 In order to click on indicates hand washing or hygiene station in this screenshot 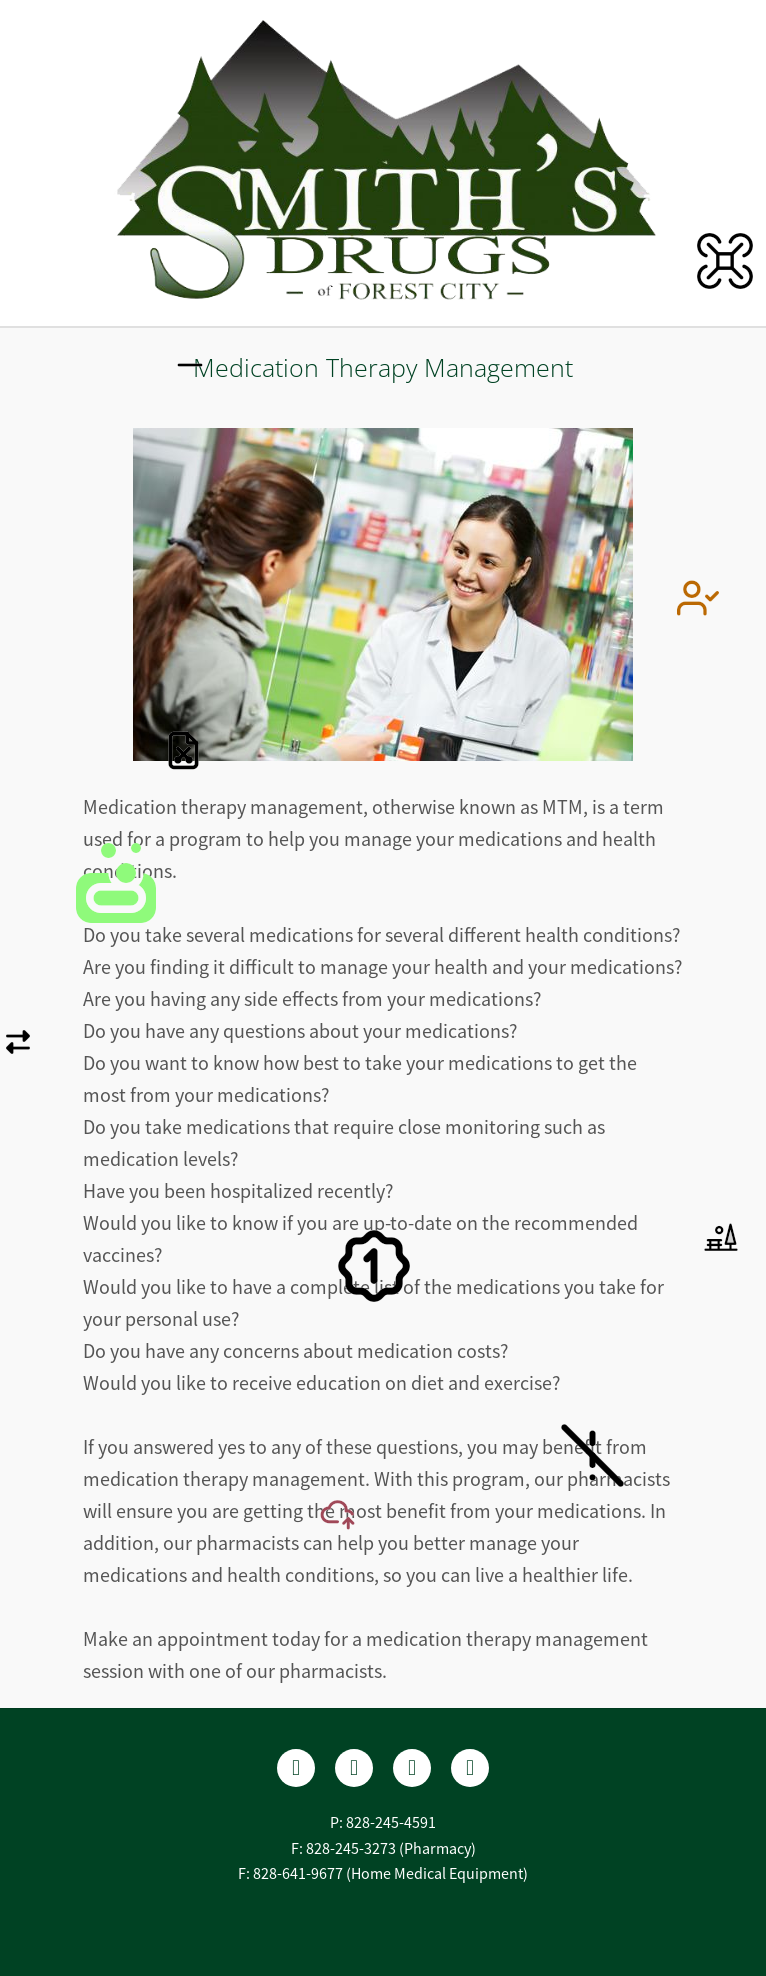, I will do `click(116, 888)`.